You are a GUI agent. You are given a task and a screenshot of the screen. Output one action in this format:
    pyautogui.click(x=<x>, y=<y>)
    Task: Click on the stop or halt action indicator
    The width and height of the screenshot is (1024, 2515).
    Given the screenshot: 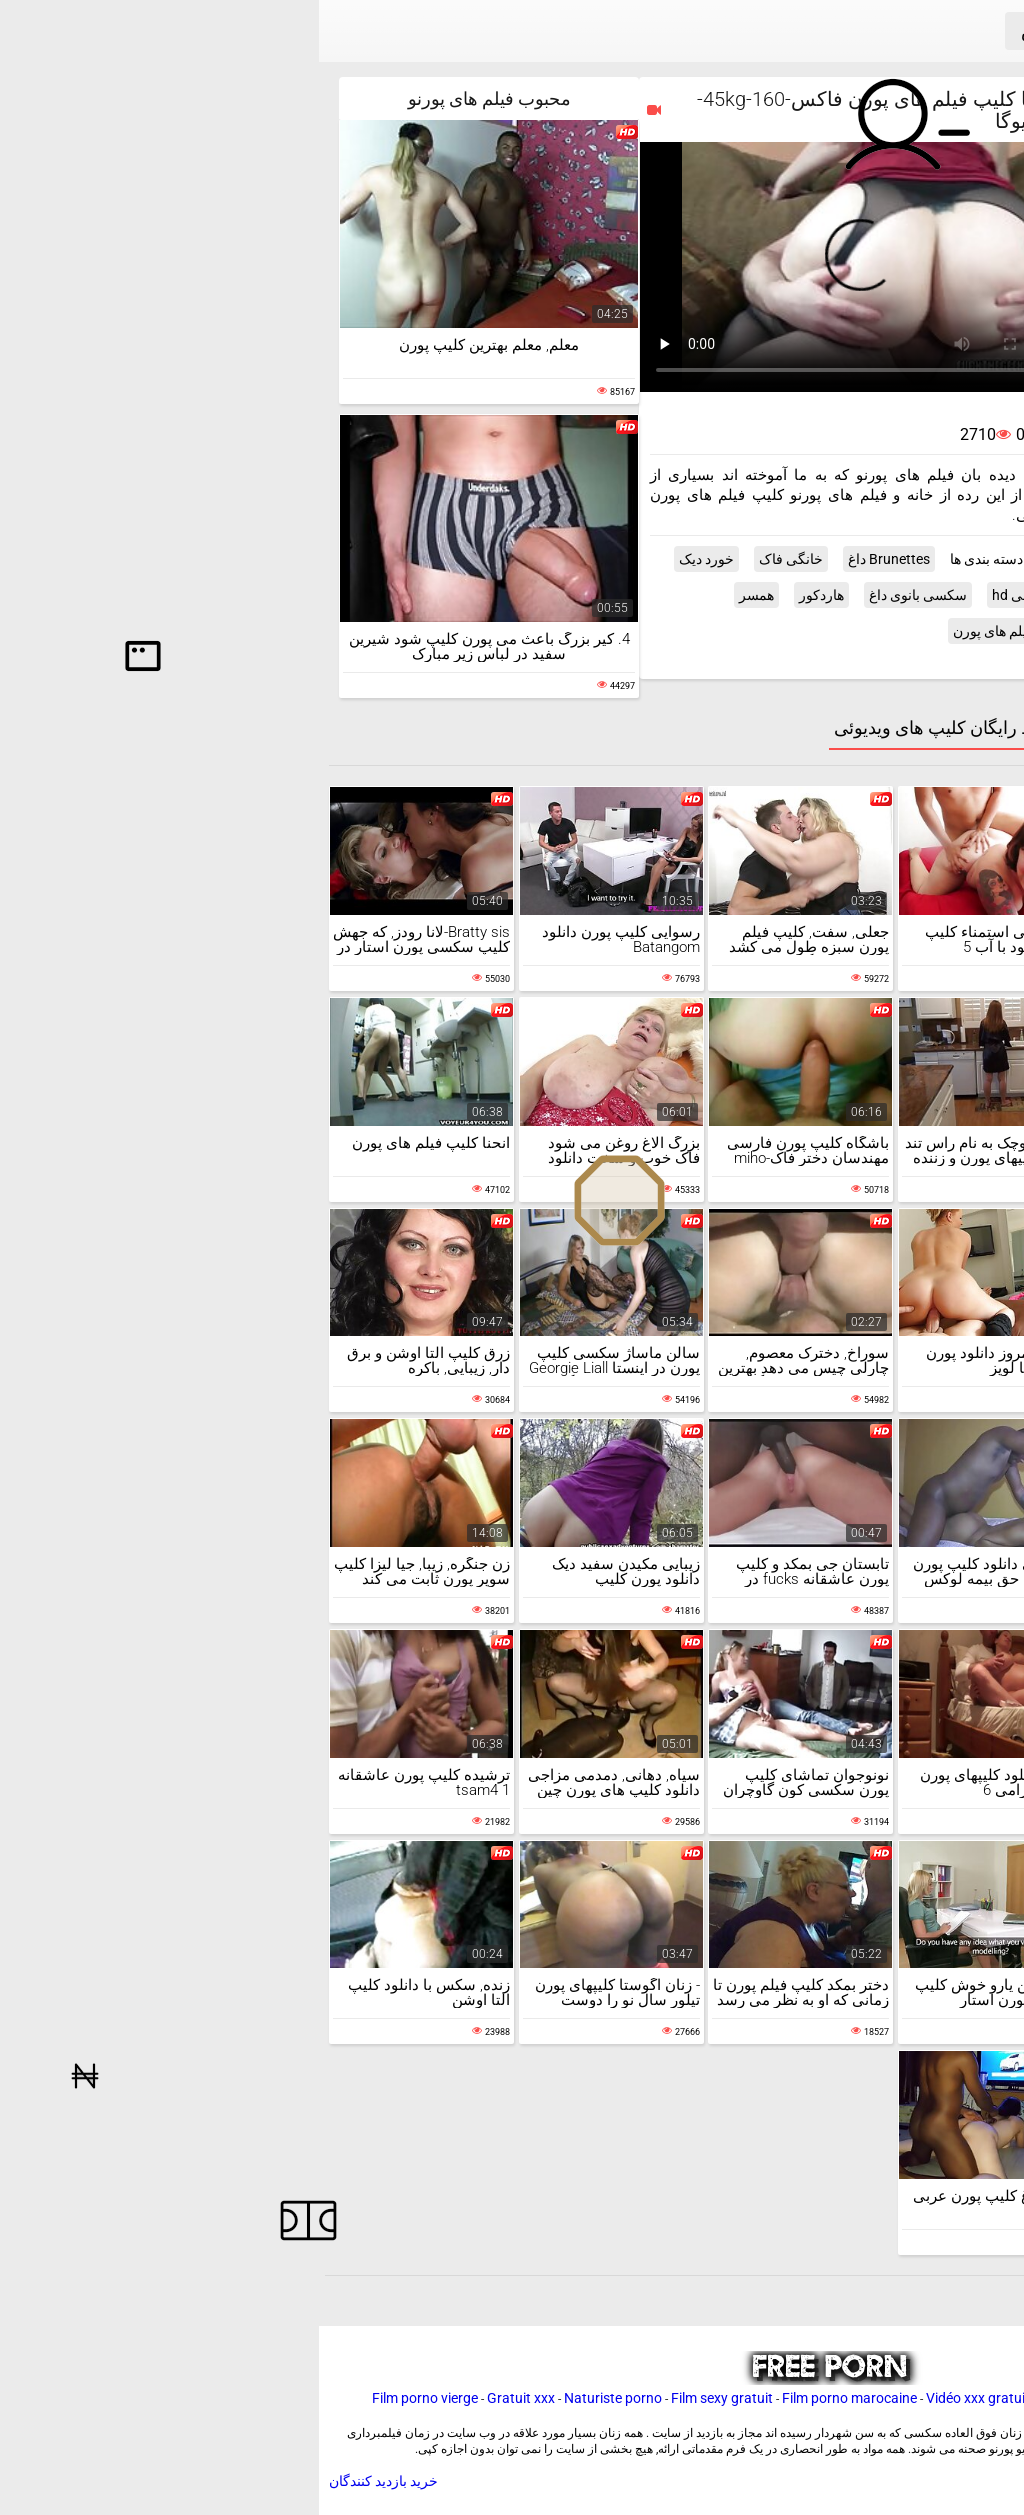 What is the action you would take?
    pyautogui.click(x=619, y=1200)
    